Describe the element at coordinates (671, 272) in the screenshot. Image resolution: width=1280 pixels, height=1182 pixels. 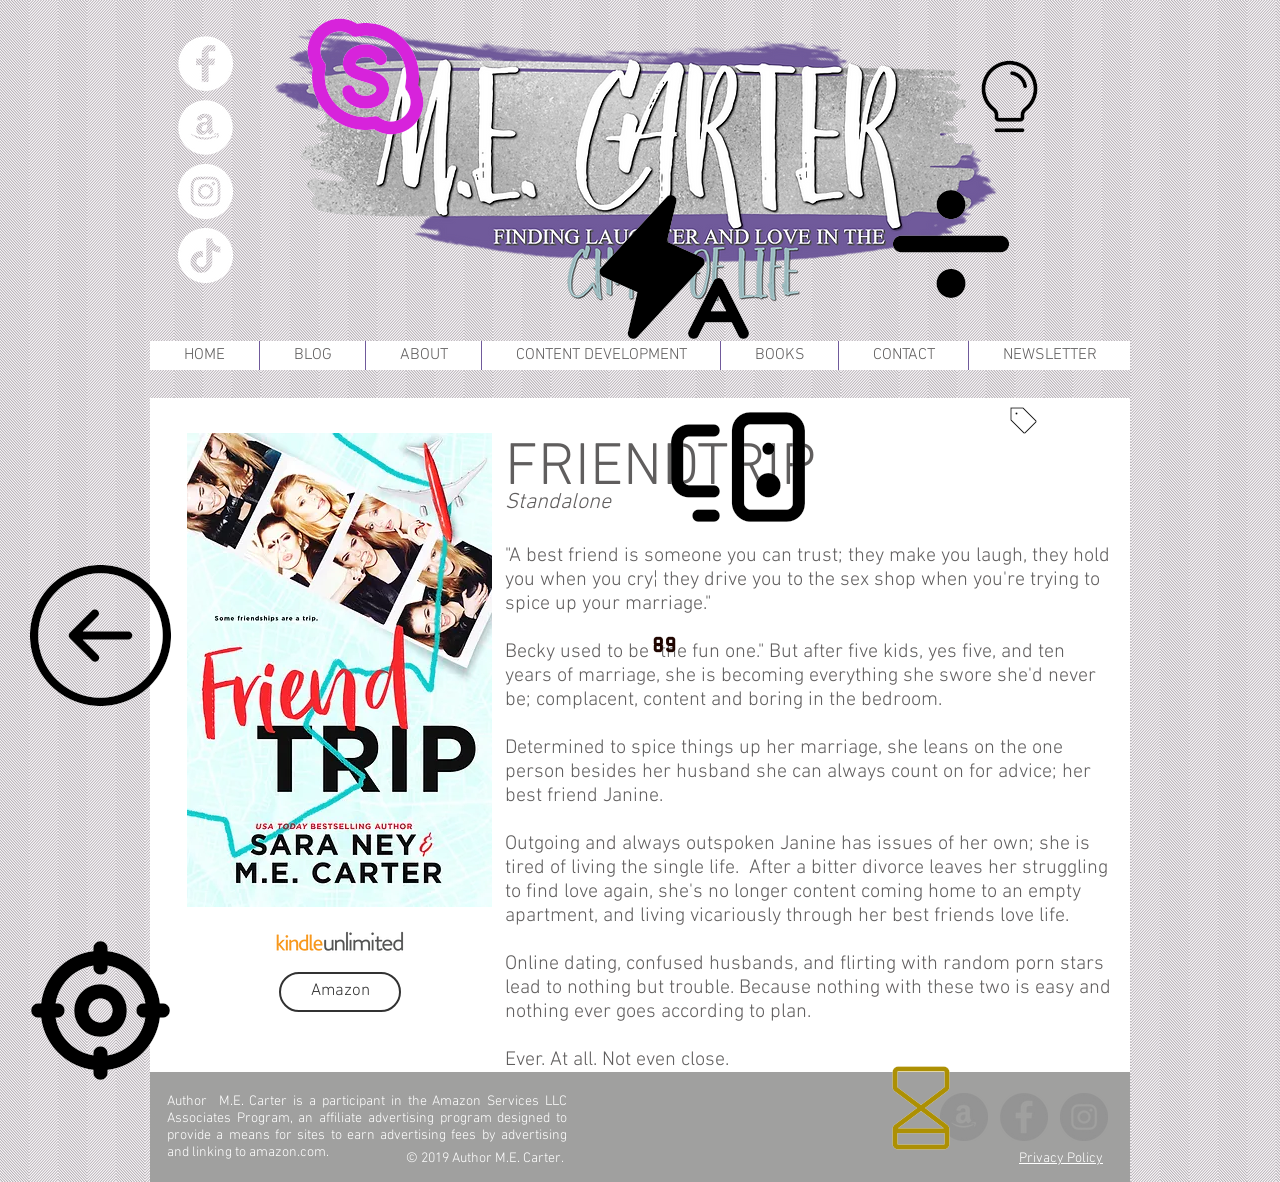
I see `enable auto-flash mode for camera` at that location.